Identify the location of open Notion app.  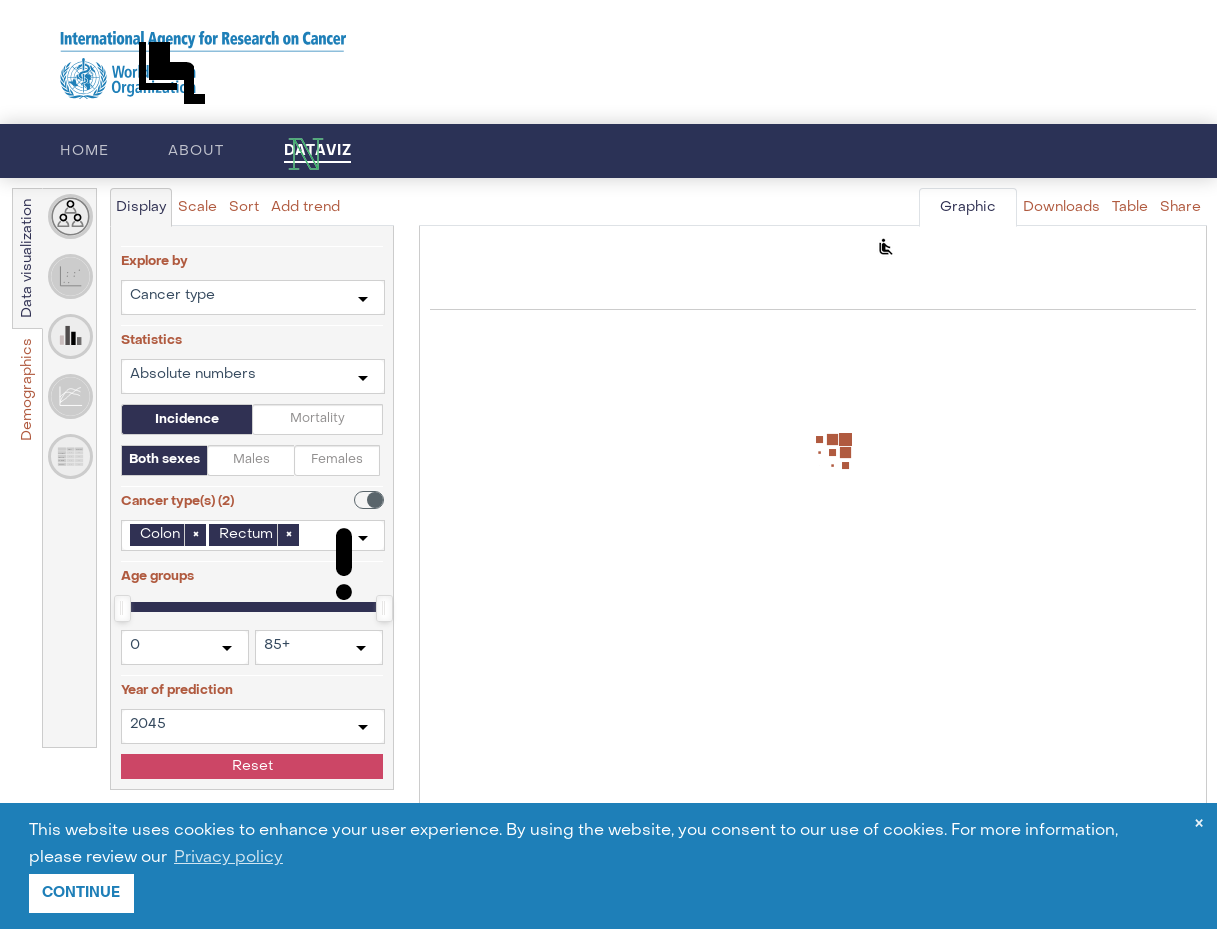
(306, 154).